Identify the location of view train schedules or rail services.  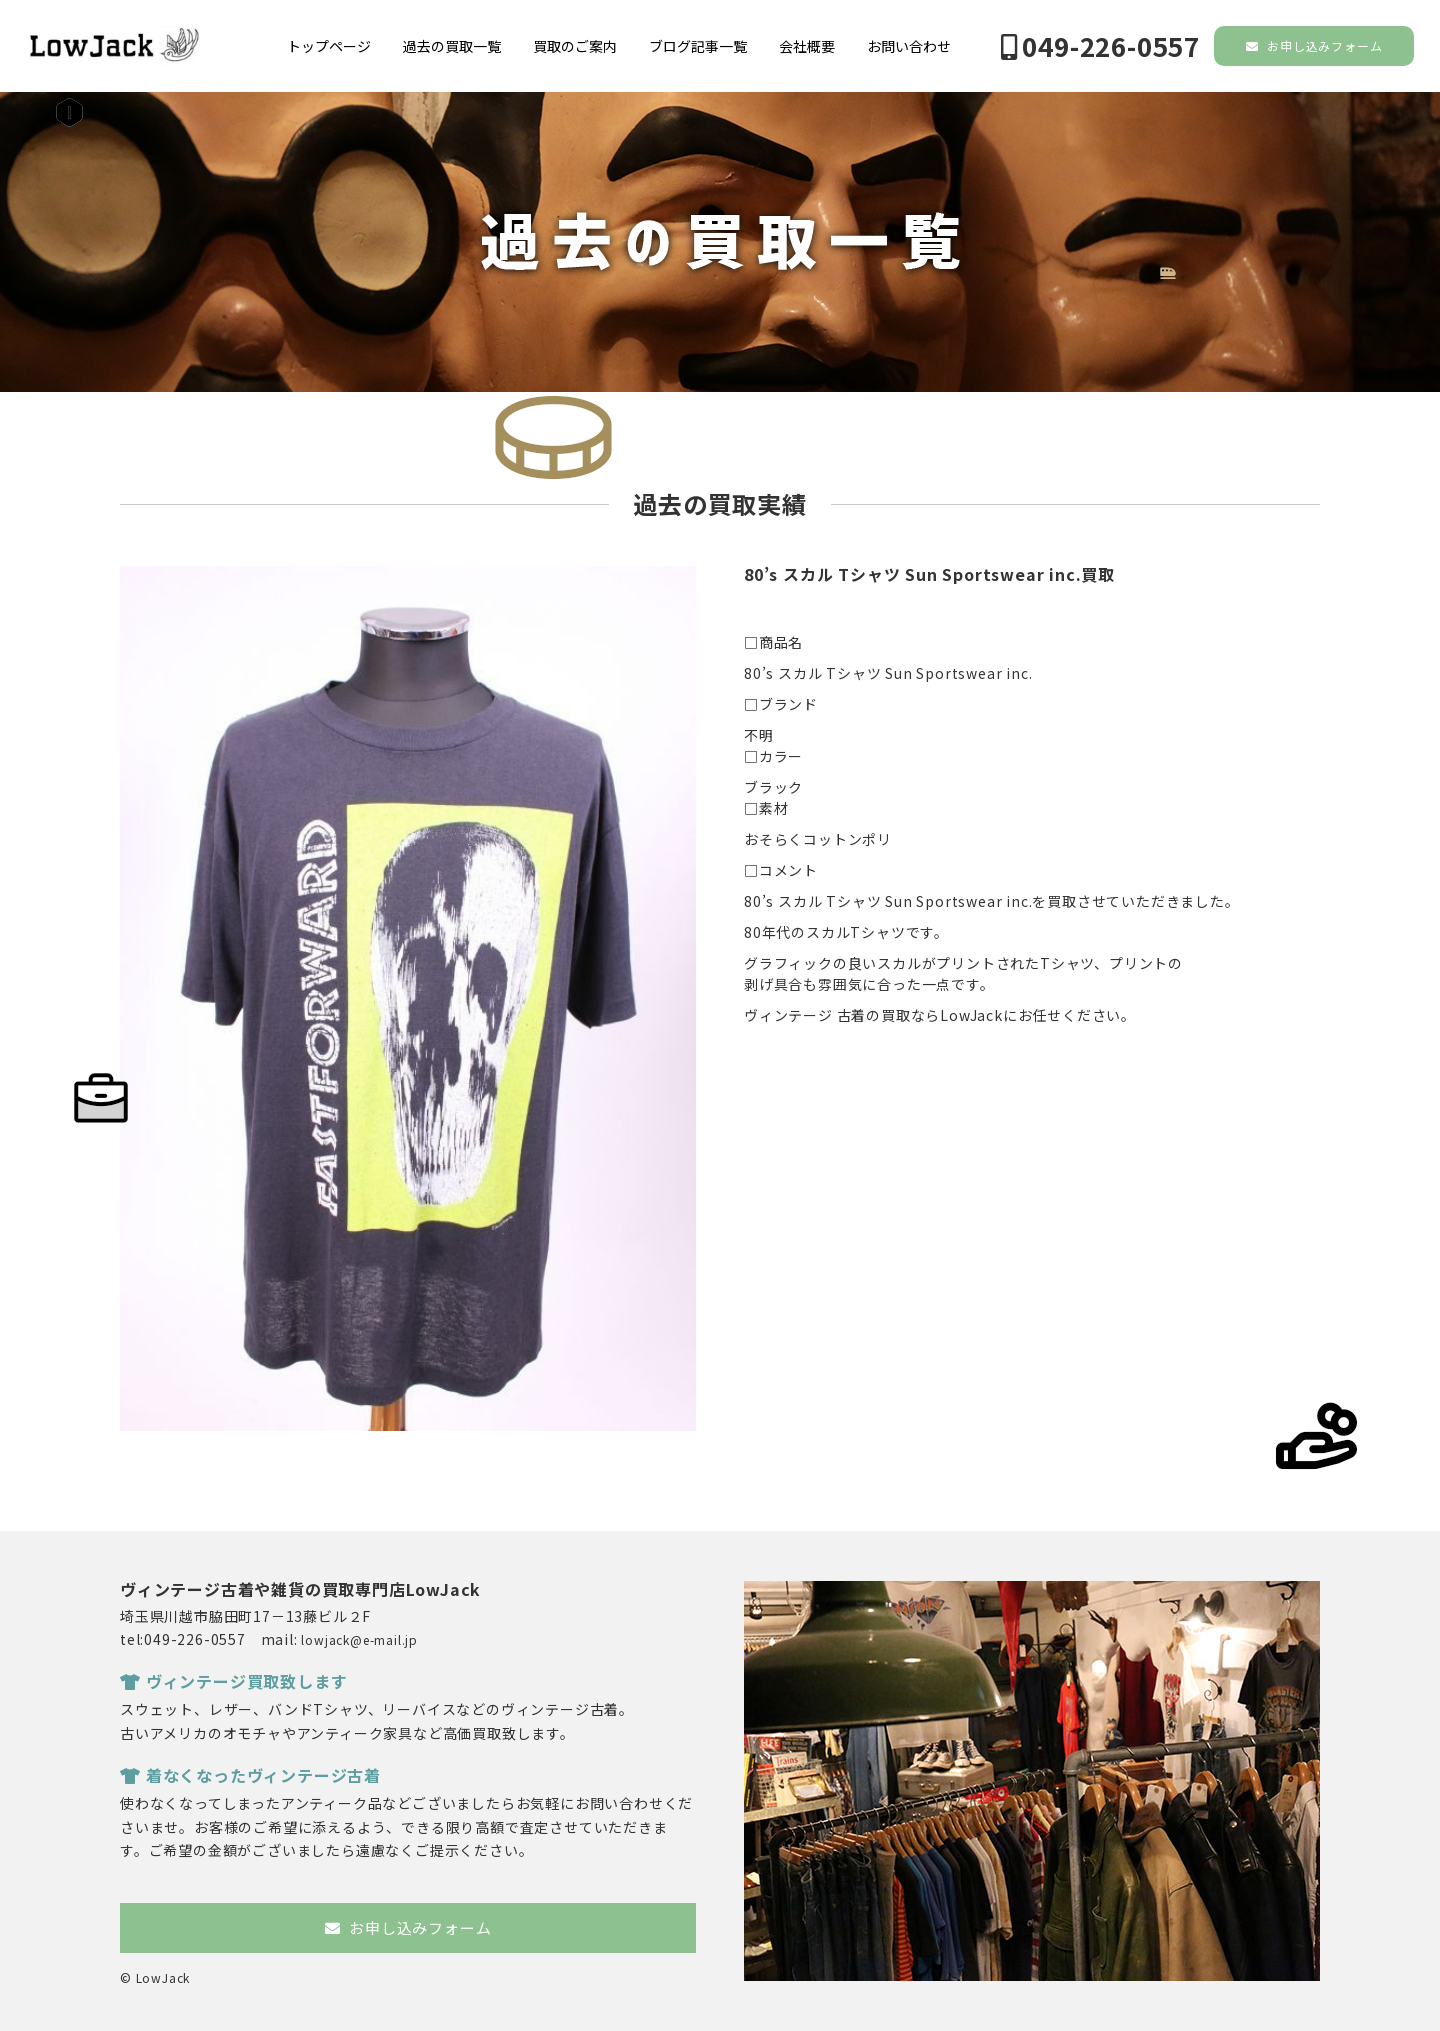
(1168, 273).